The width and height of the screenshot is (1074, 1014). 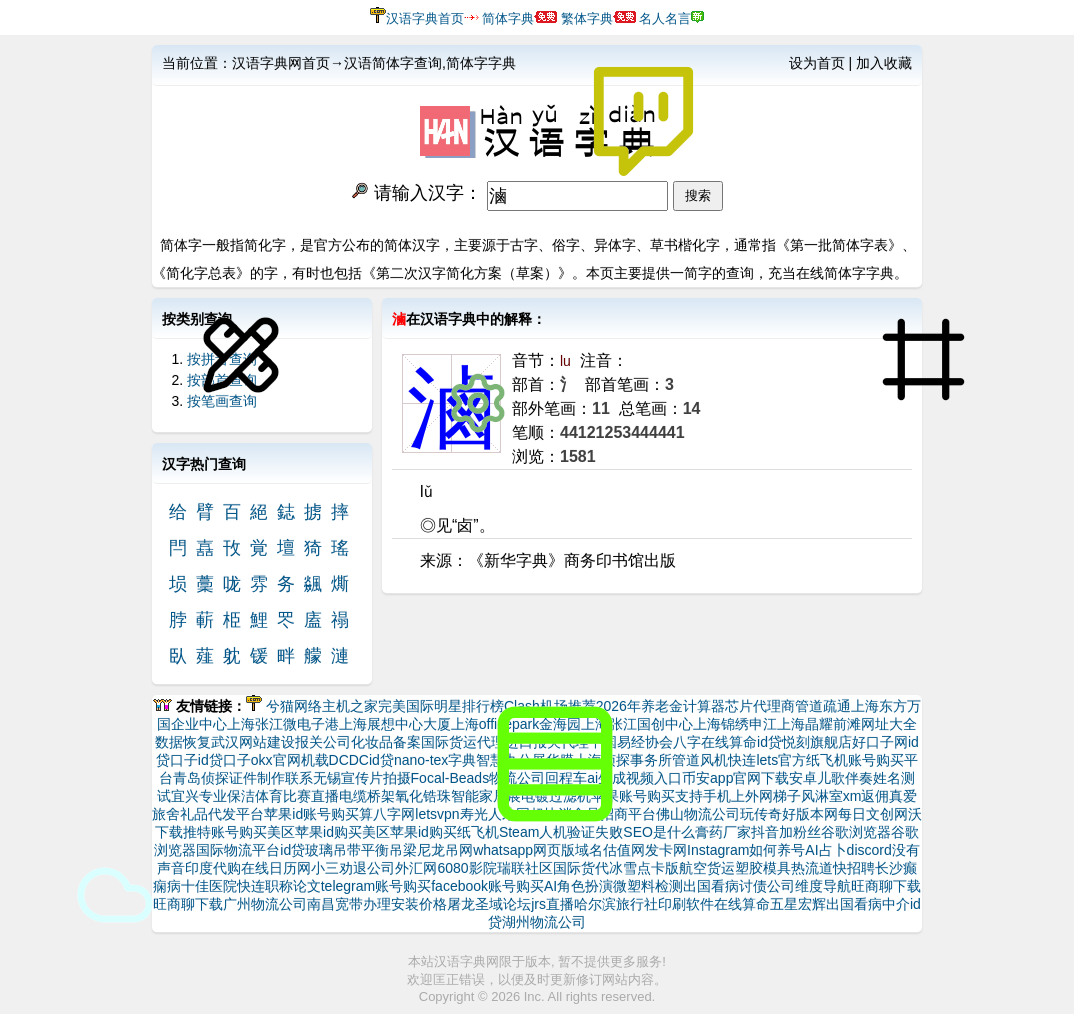 What do you see at coordinates (555, 764) in the screenshot?
I see `switch to list view` at bounding box center [555, 764].